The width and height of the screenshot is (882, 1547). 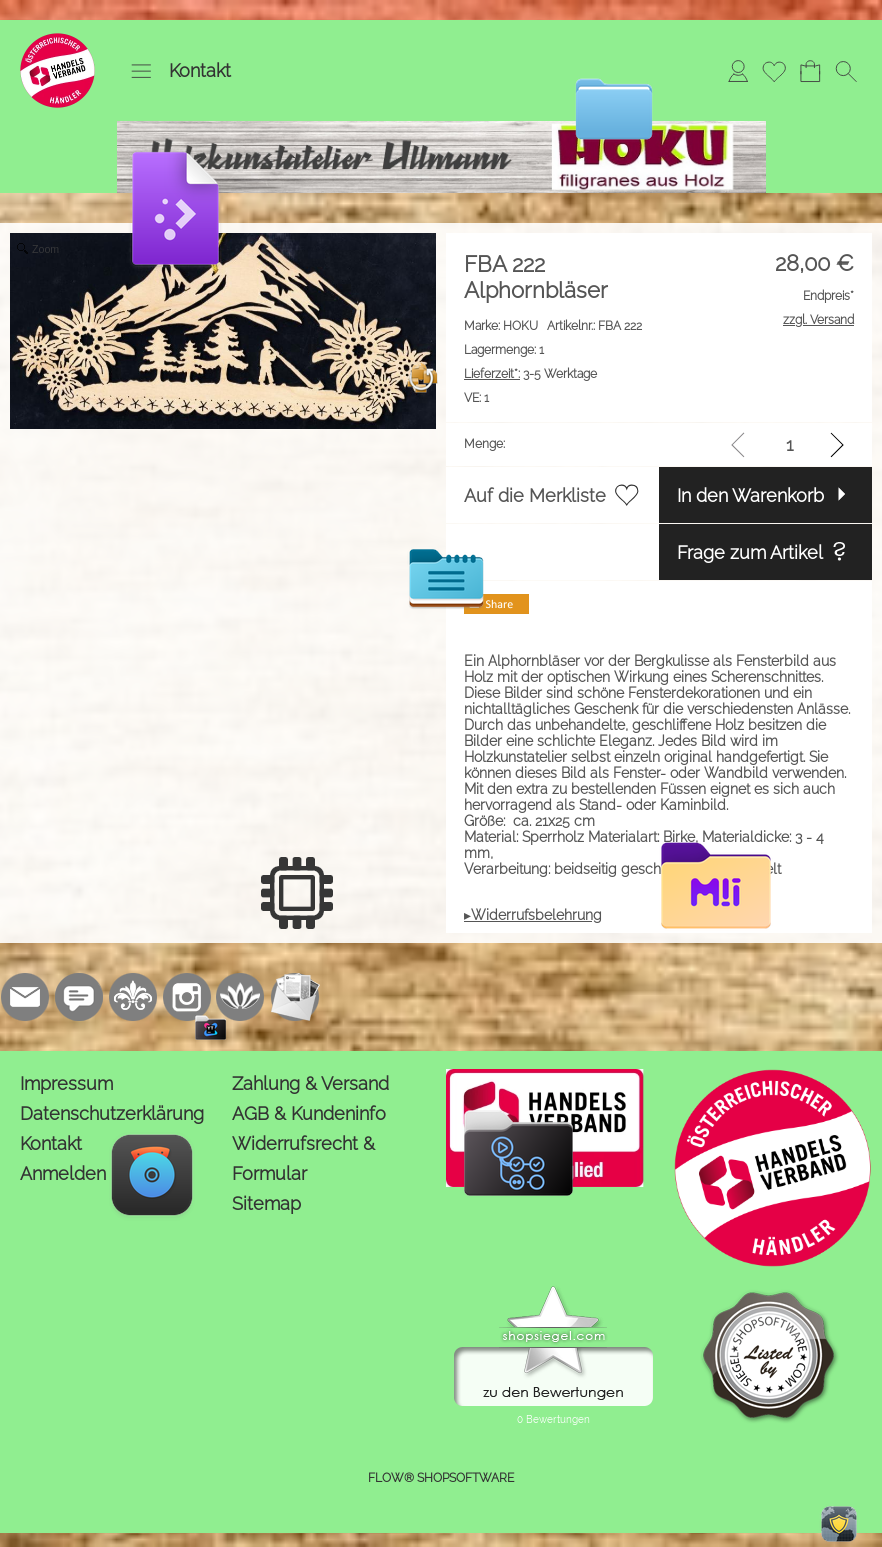 What do you see at coordinates (446, 580) in the screenshot?
I see `open notes or documents folder` at bounding box center [446, 580].